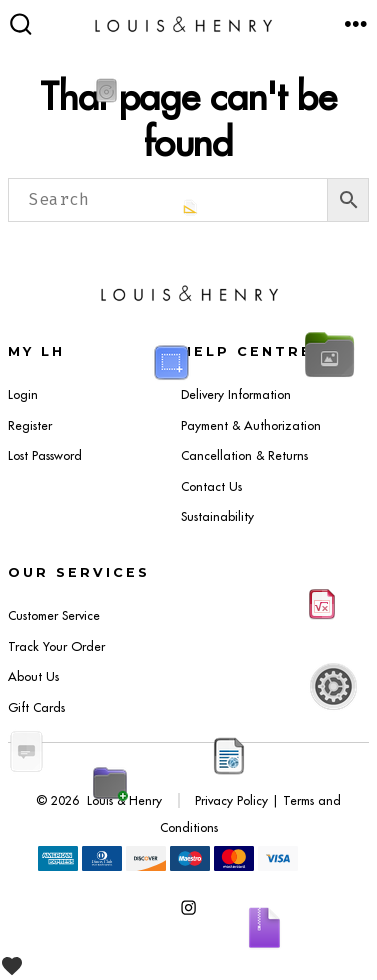  I want to click on configure page layout and dimensions, so click(190, 207).